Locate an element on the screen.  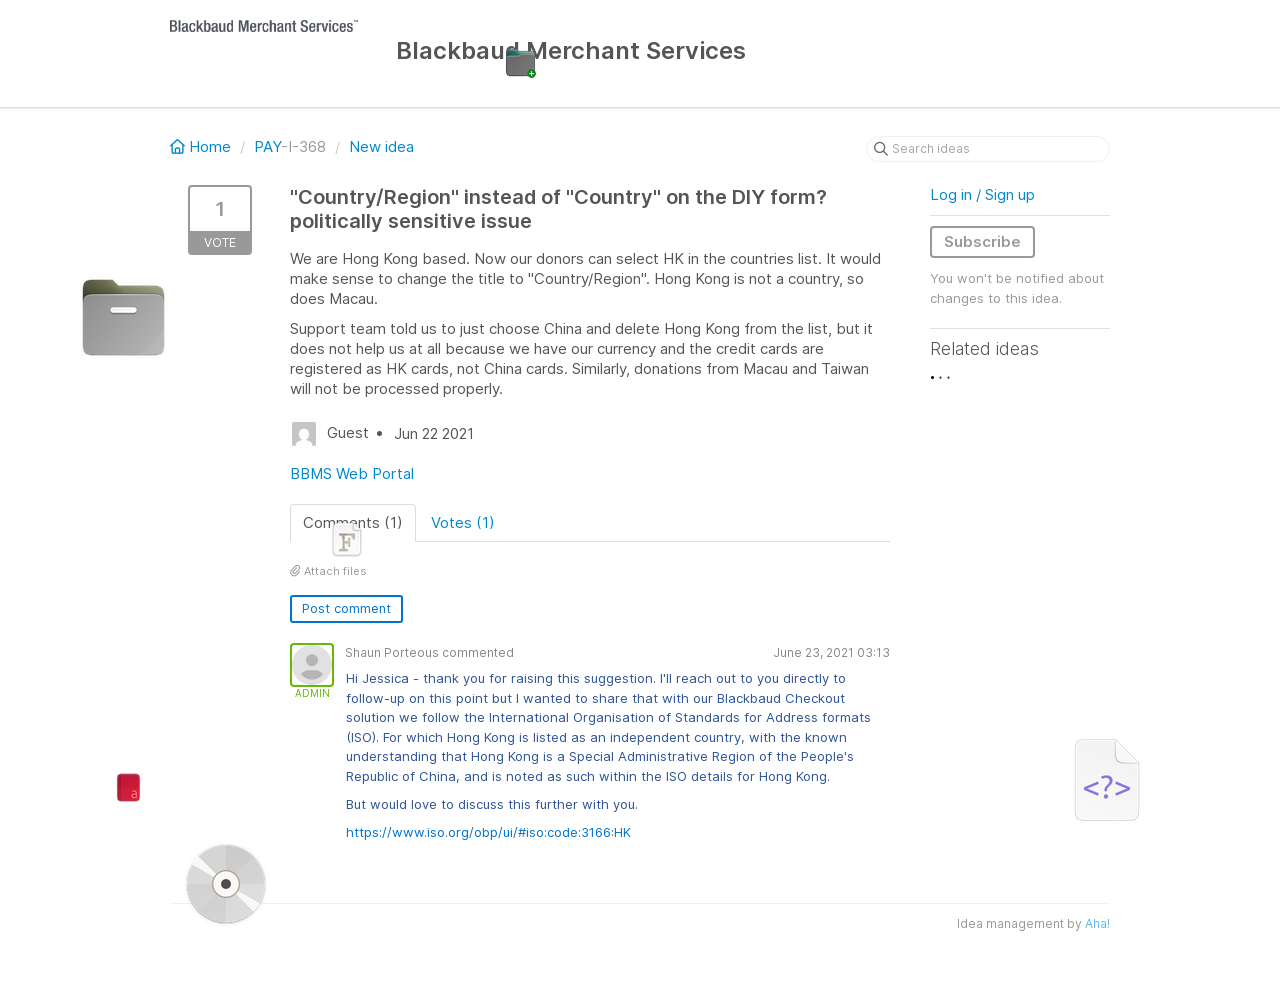
indicates a PHP script or code file is located at coordinates (1107, 780).